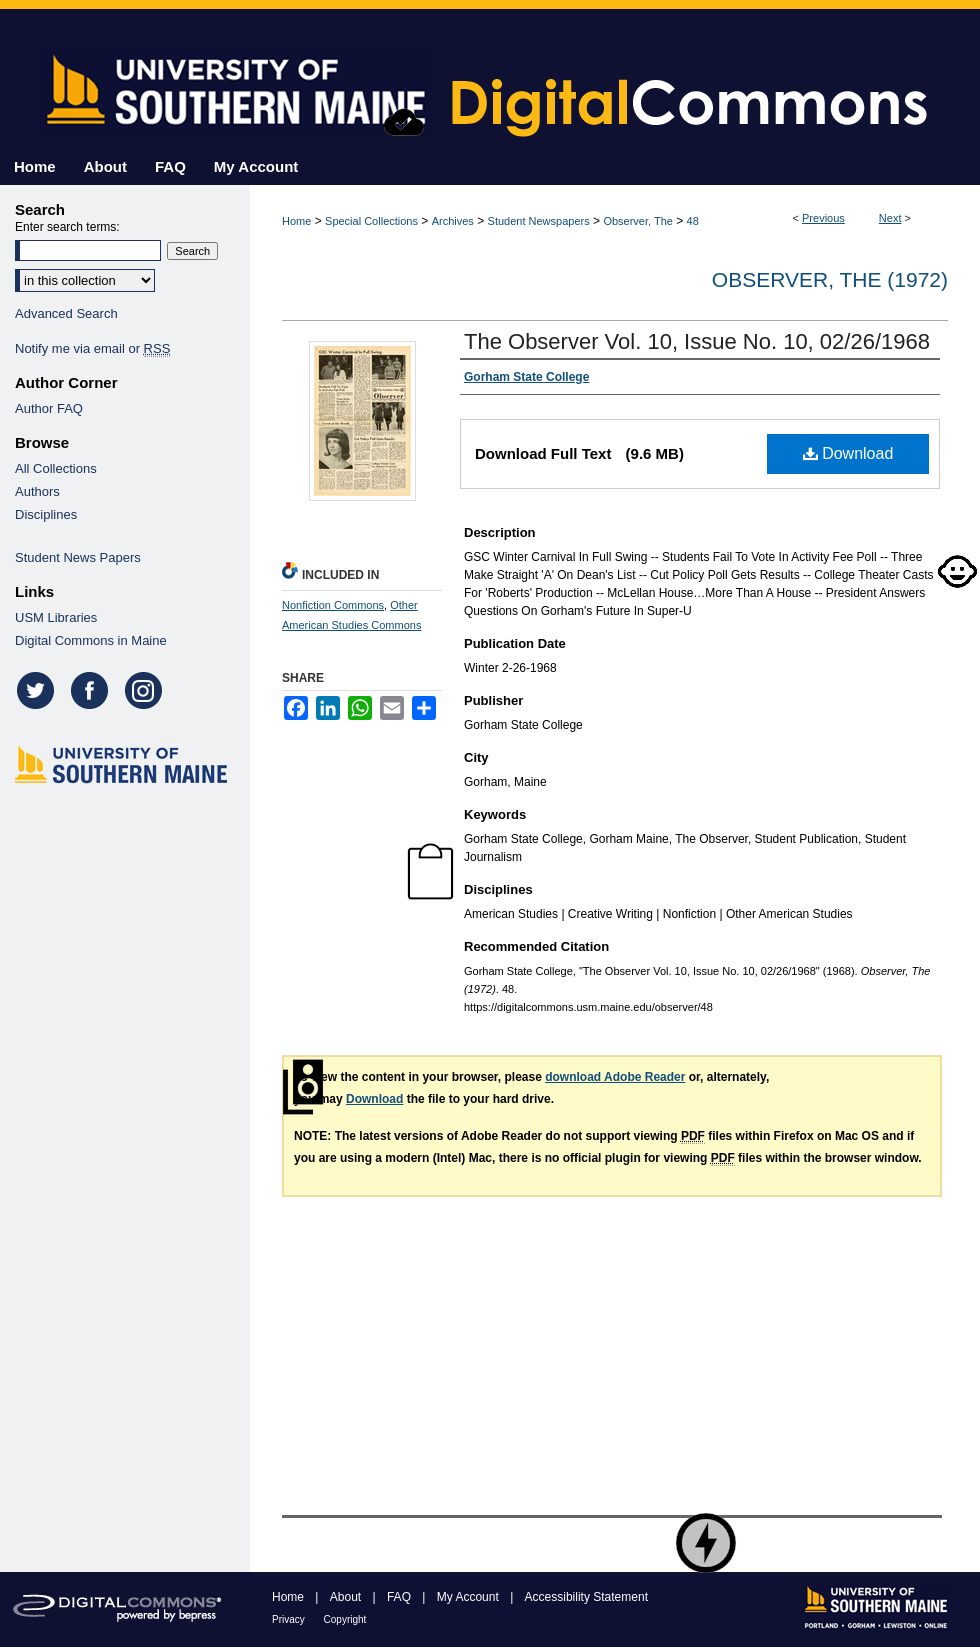 This screenshot has height=1647, width=980. What do you see at coordinates (404, 122) in the screenshot?
I see `file successfully synced to cloud` at bounding box center [404, 122].